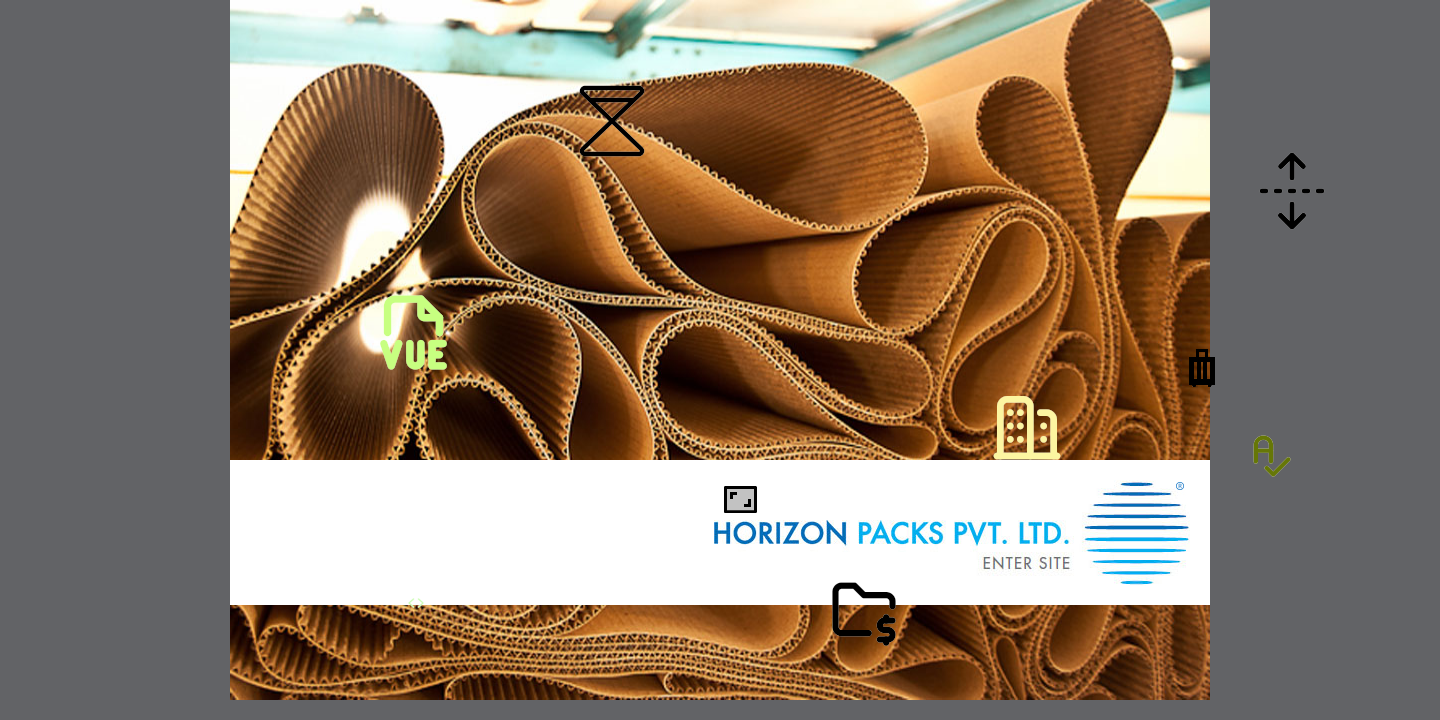 Image resolution: width=1440 pixels, height=720 pixels. I want to click on view or edit source code, so click(416, 603).